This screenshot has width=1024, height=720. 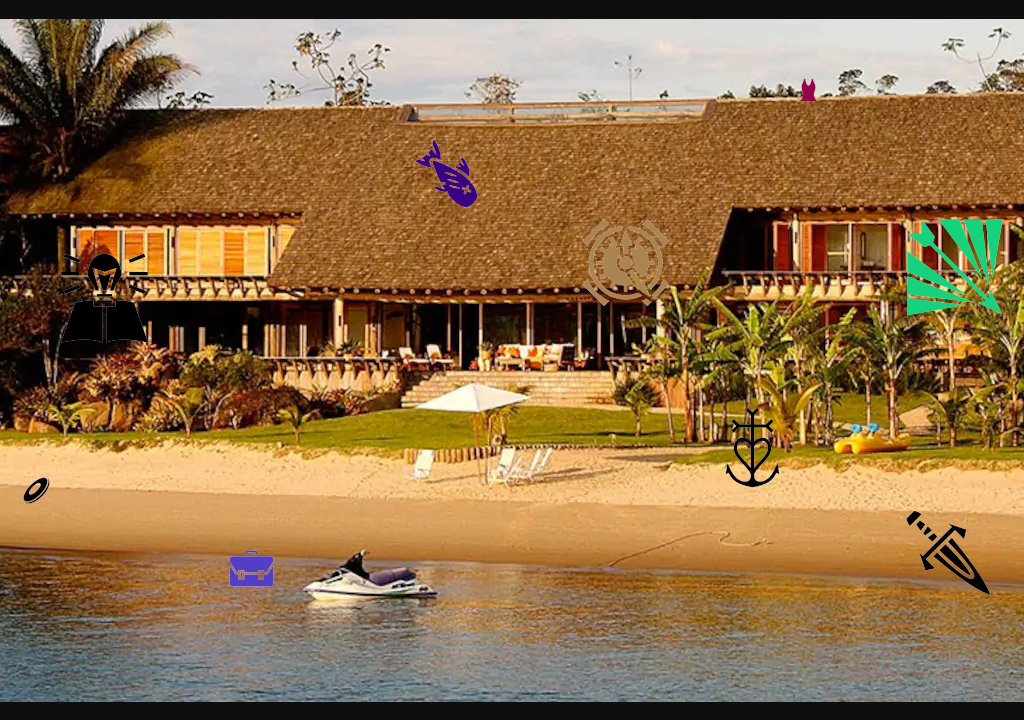 I want to click on activate piercing or armor-penetrating attack, so click(x=954, y=267).